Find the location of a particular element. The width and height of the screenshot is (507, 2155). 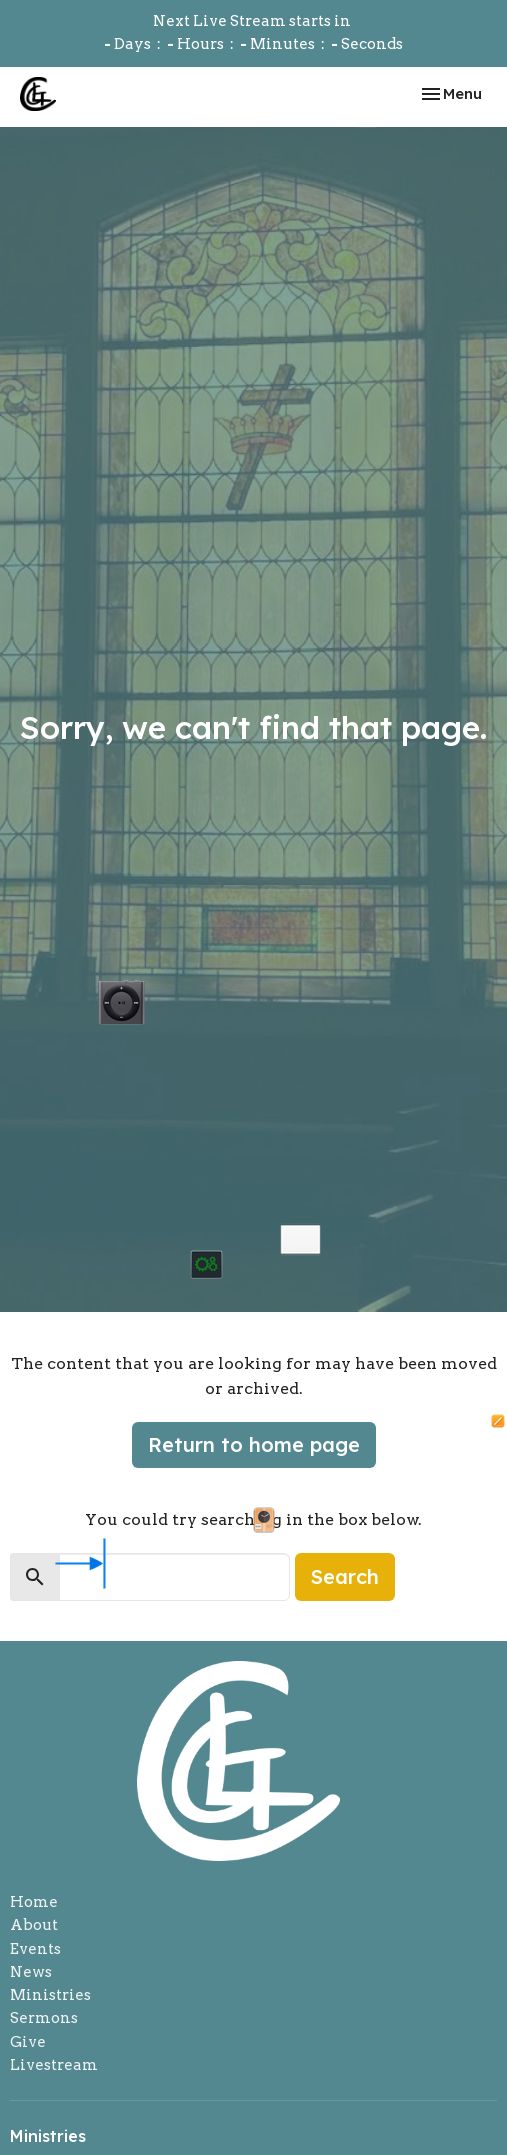

go to the last item or page is located at coordinates (80, 1563).